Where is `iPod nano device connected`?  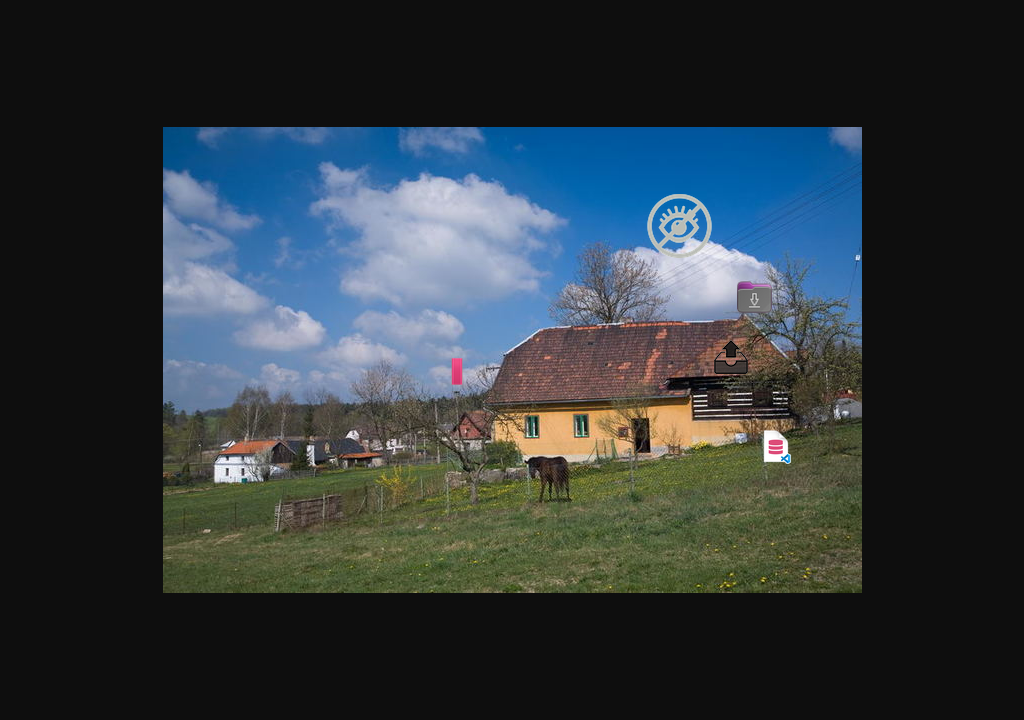 iPod nano device connected is located at coordinates (457, 372).